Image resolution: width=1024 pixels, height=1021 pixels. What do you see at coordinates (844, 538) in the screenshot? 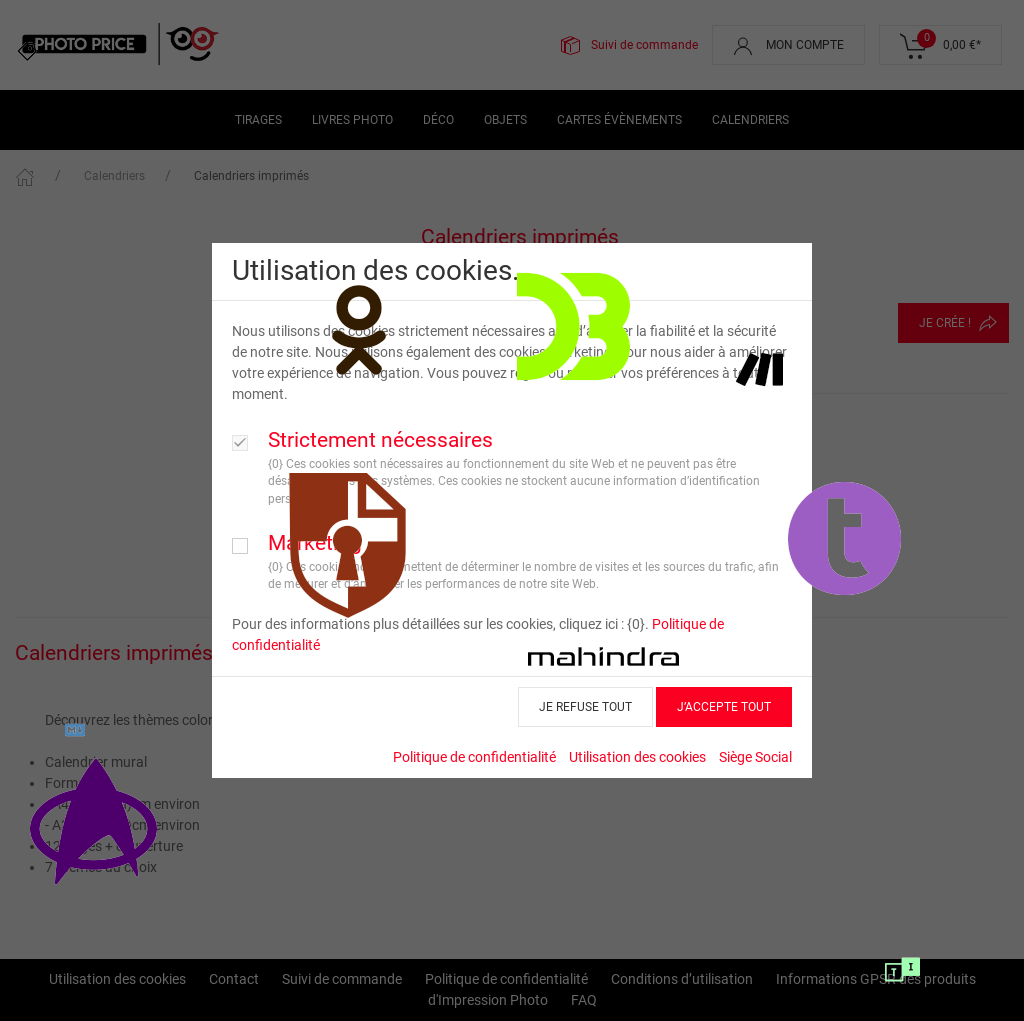
I see `teradata brand logo` at bounding box center [844, 538].